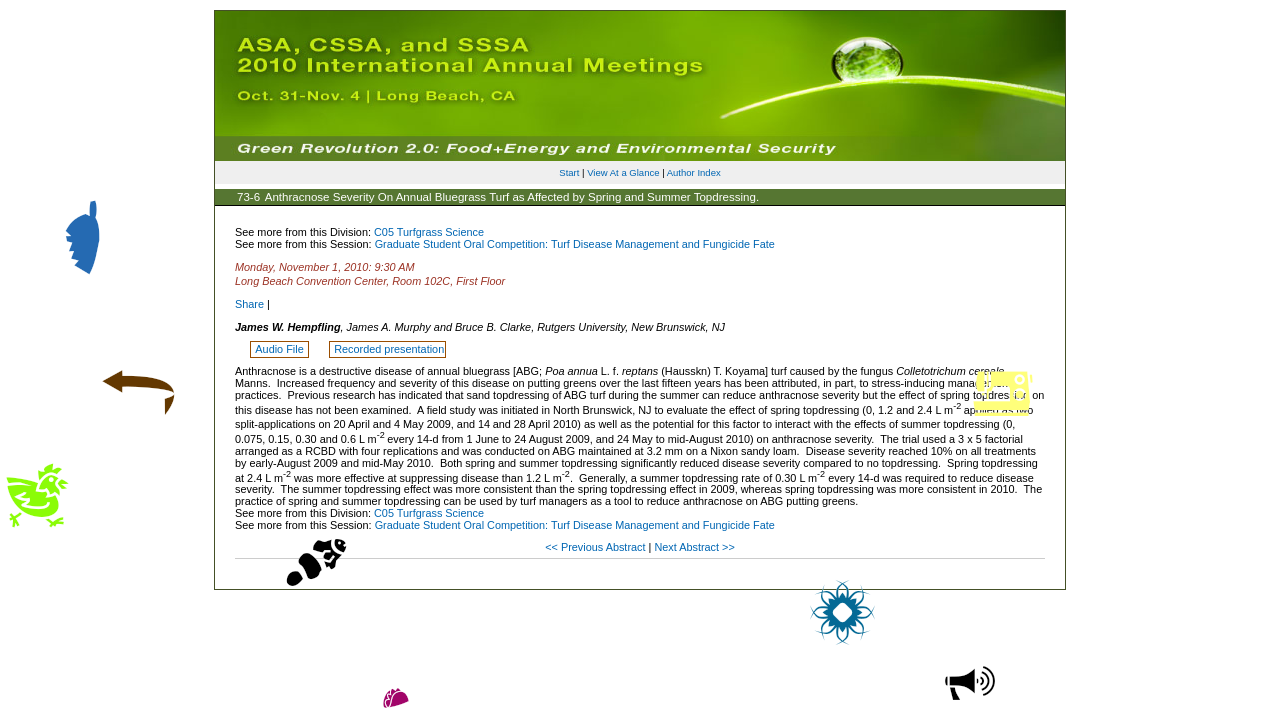 This screenshot has width=1280, height=720. What do you see at coordinates (842, 612) in the screenshot?
I see `decorative design element or divider` at bounding box center [842, 612].